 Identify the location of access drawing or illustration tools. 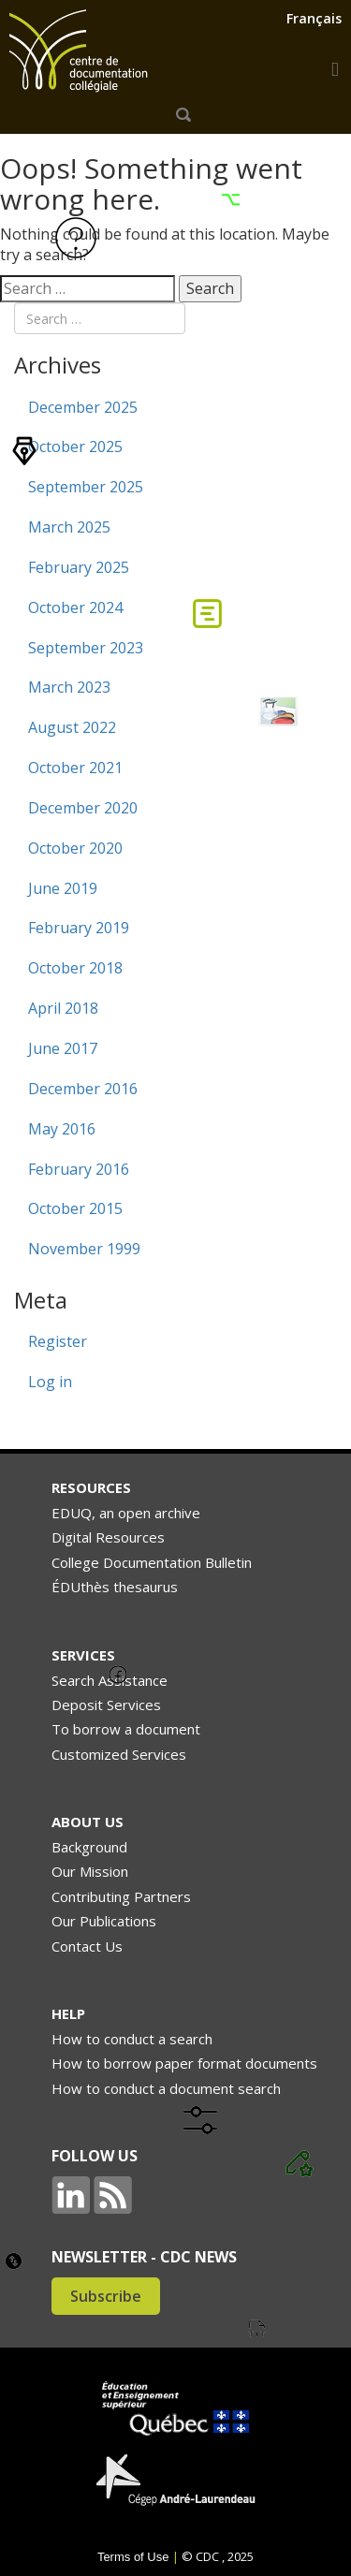
(24, 450).